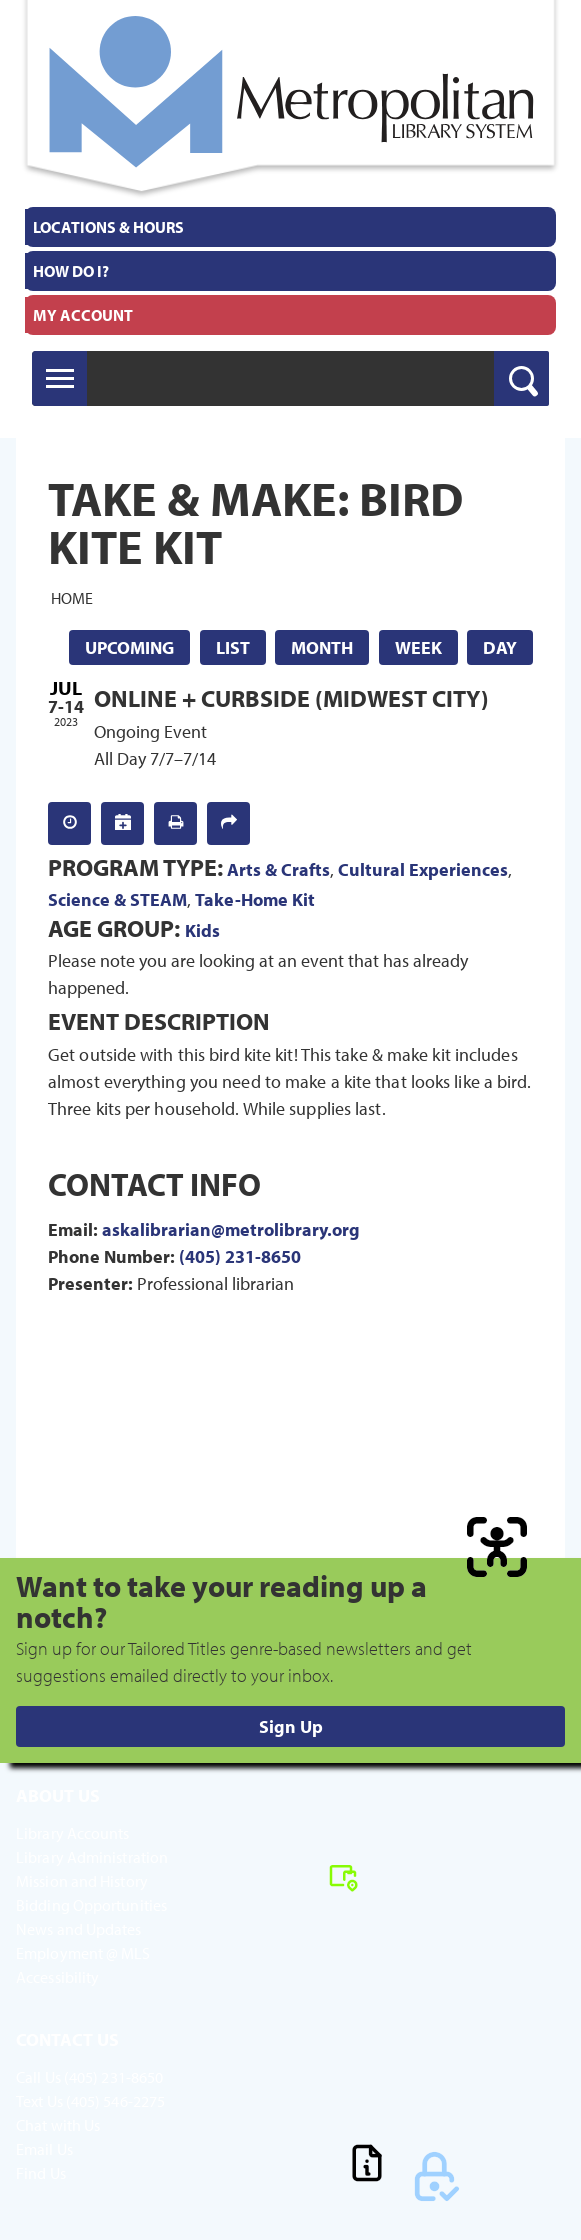 The image size is (581, 2240). What do you see at coordinates (367, 2163) in the screenshot?
I see `view file details or properties` at bounding box center [367, 2163].